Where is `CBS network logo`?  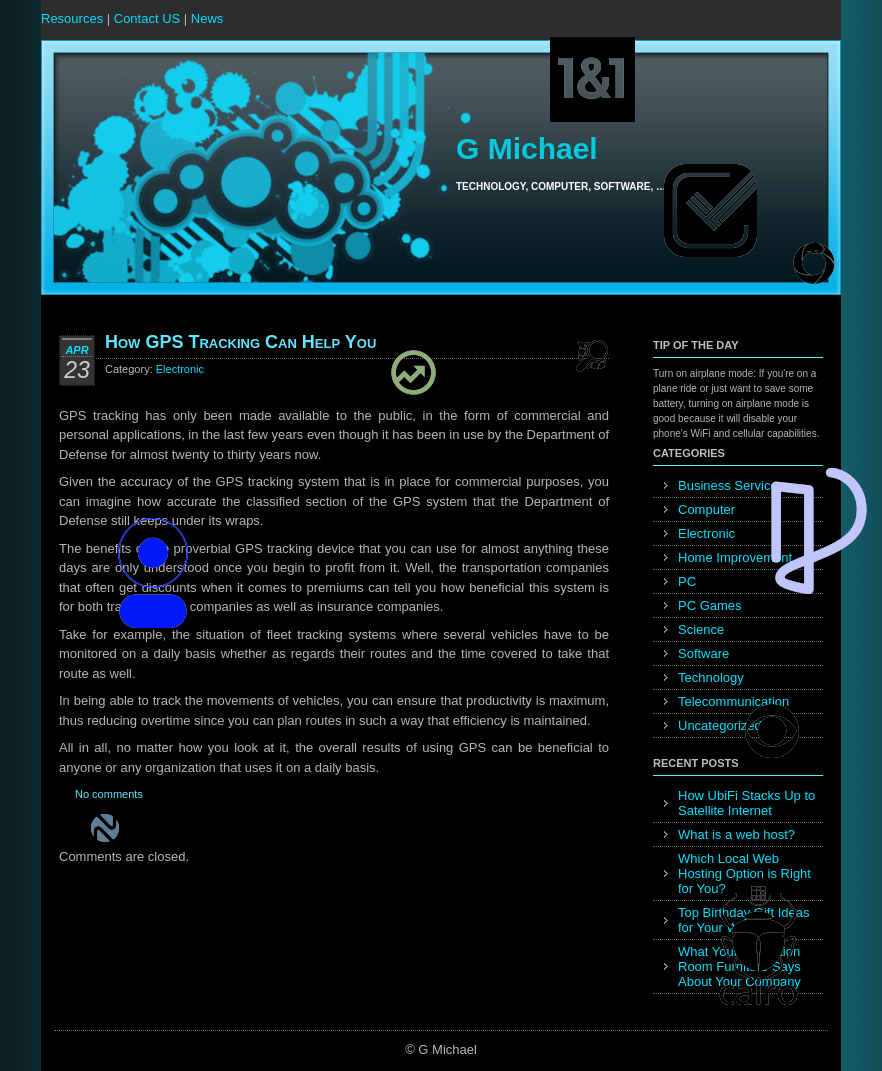 CBS network logo is located at coordinates (772, 731).